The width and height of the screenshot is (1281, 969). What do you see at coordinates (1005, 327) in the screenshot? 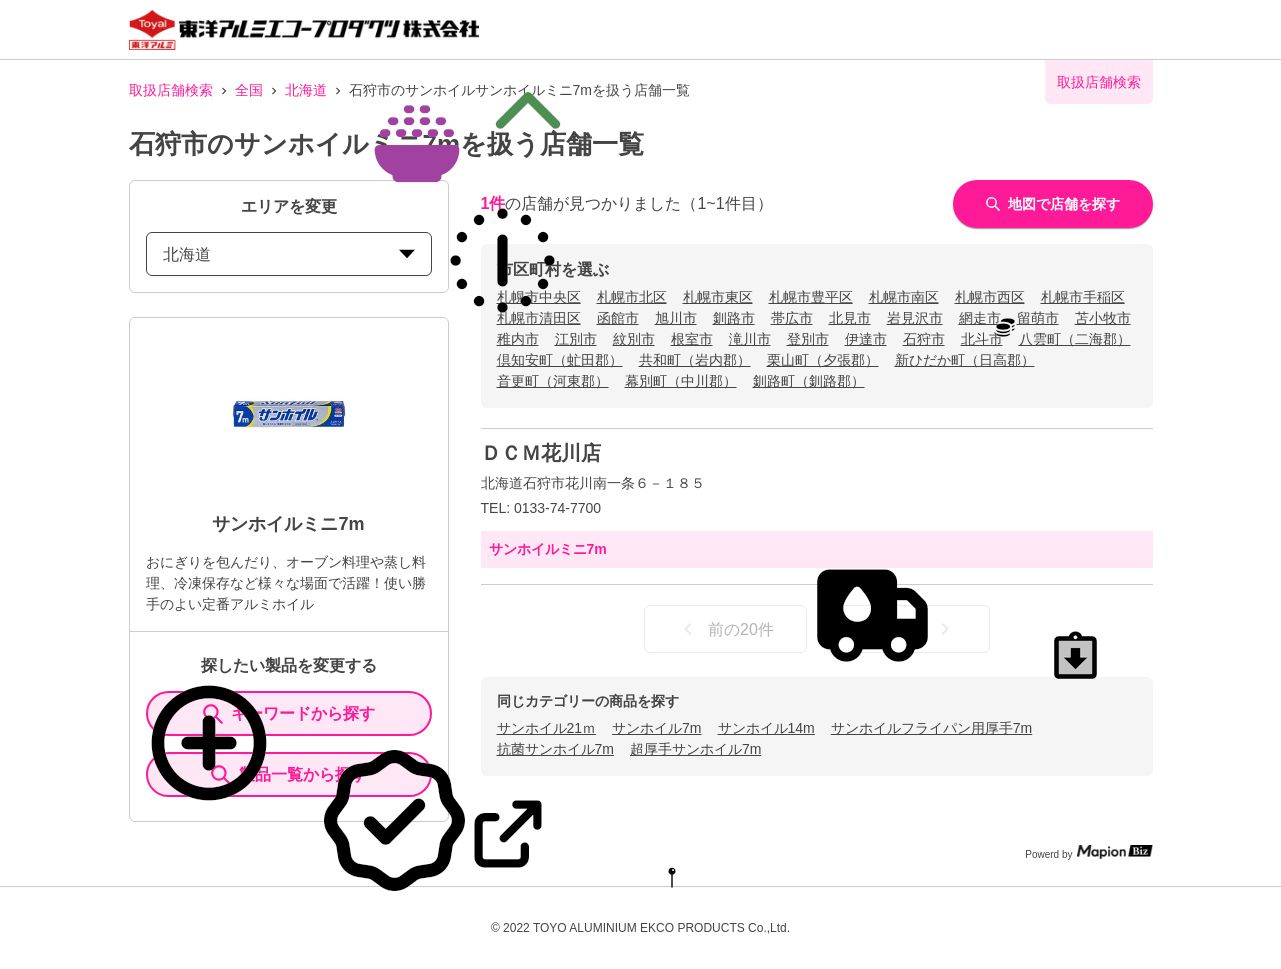
I see `view your coin balance or currency` at bounding box center [1005, 327].